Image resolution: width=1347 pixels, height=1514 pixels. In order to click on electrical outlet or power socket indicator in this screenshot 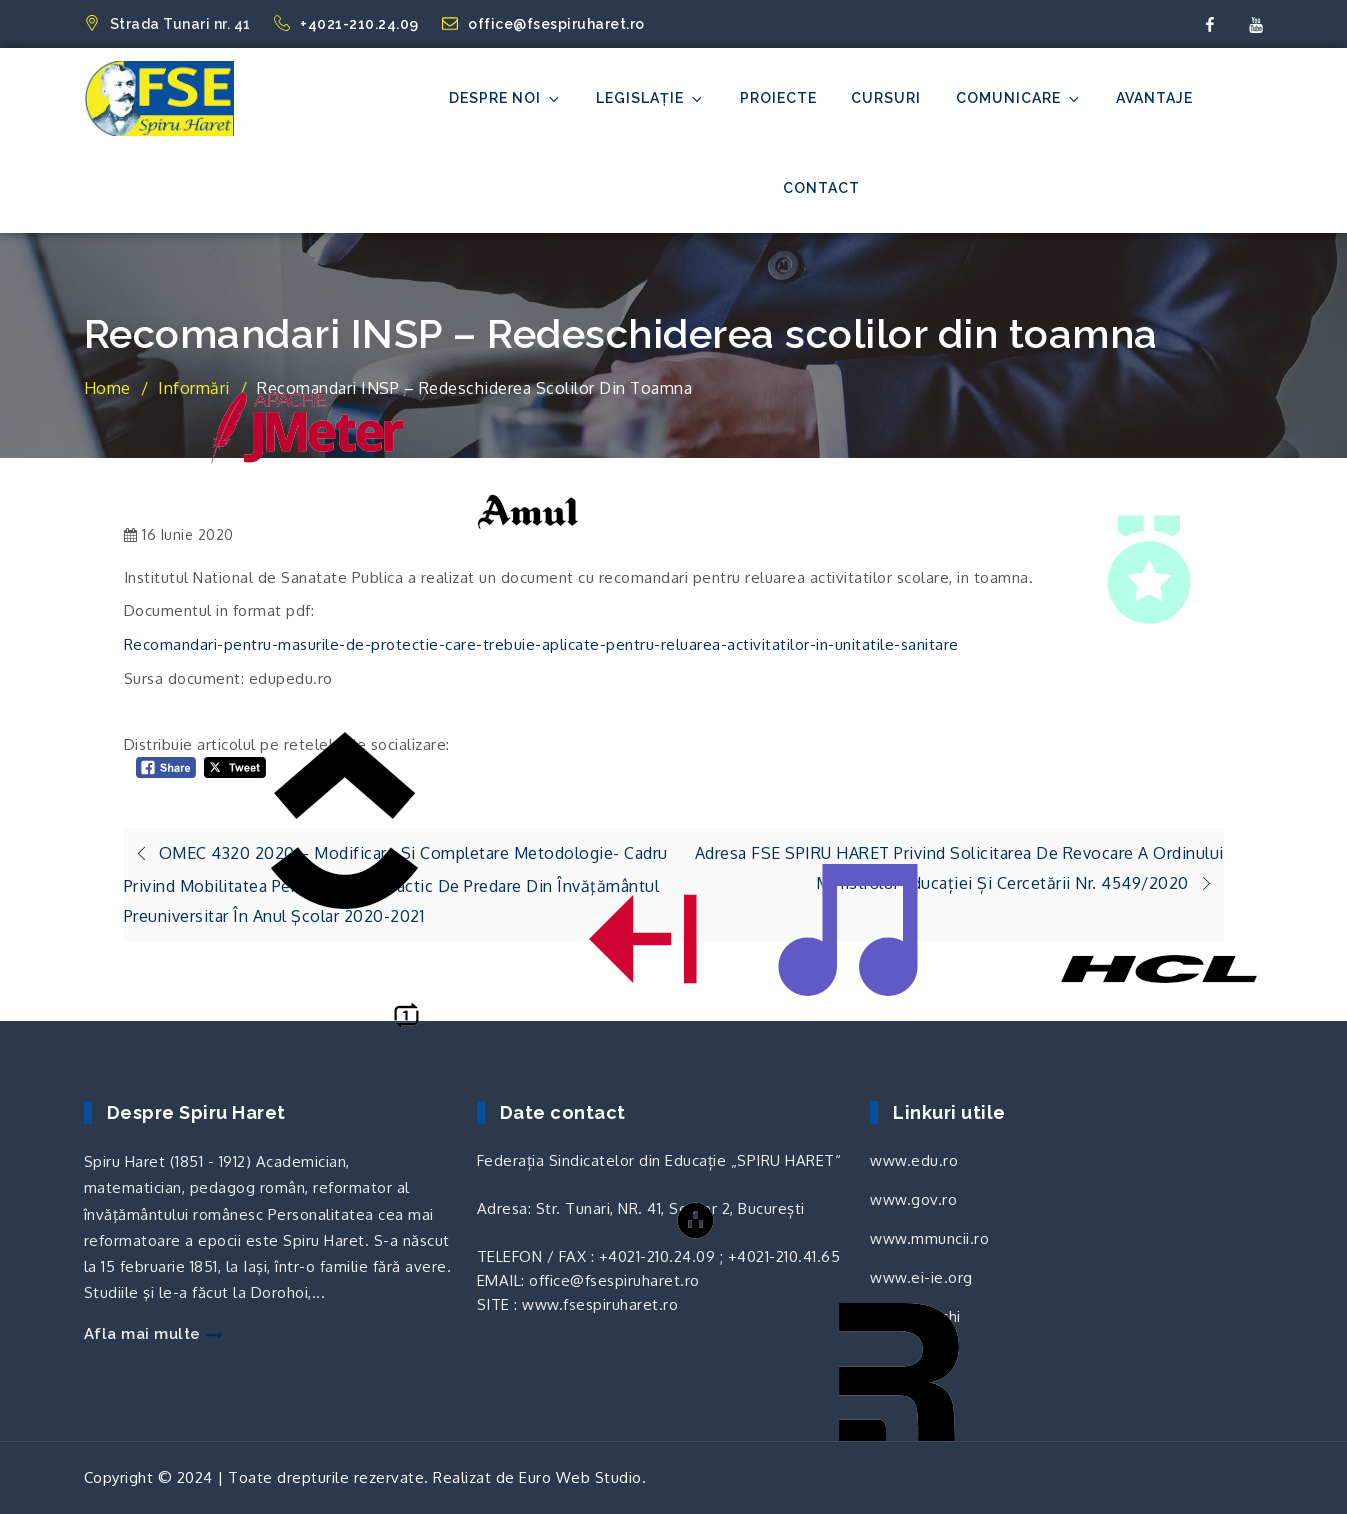, I will do `click(695, 1220)`.